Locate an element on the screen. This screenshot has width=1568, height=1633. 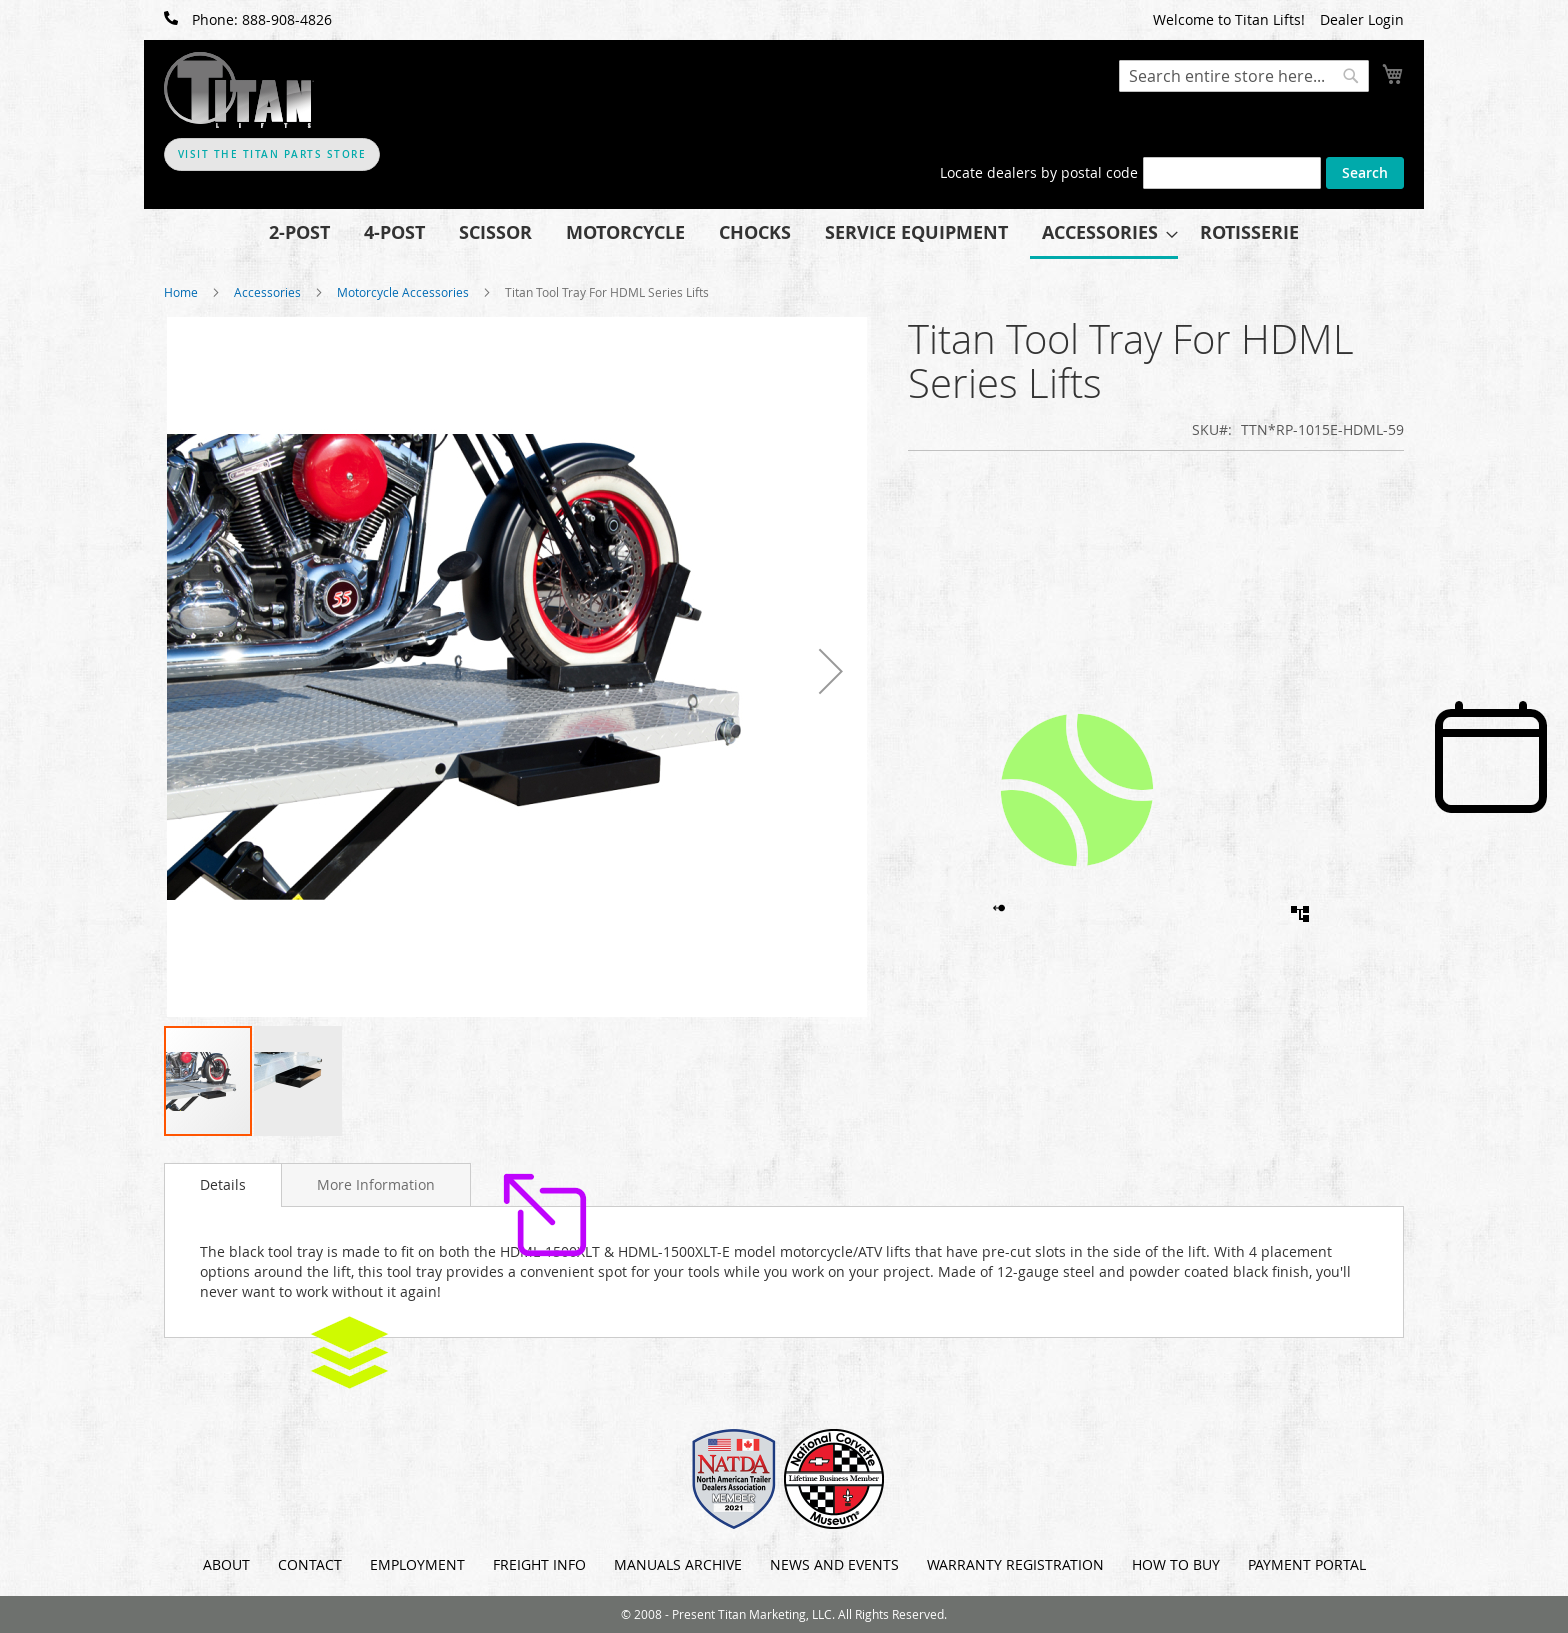
view or manage layers is located at coordinates (349, 1352).